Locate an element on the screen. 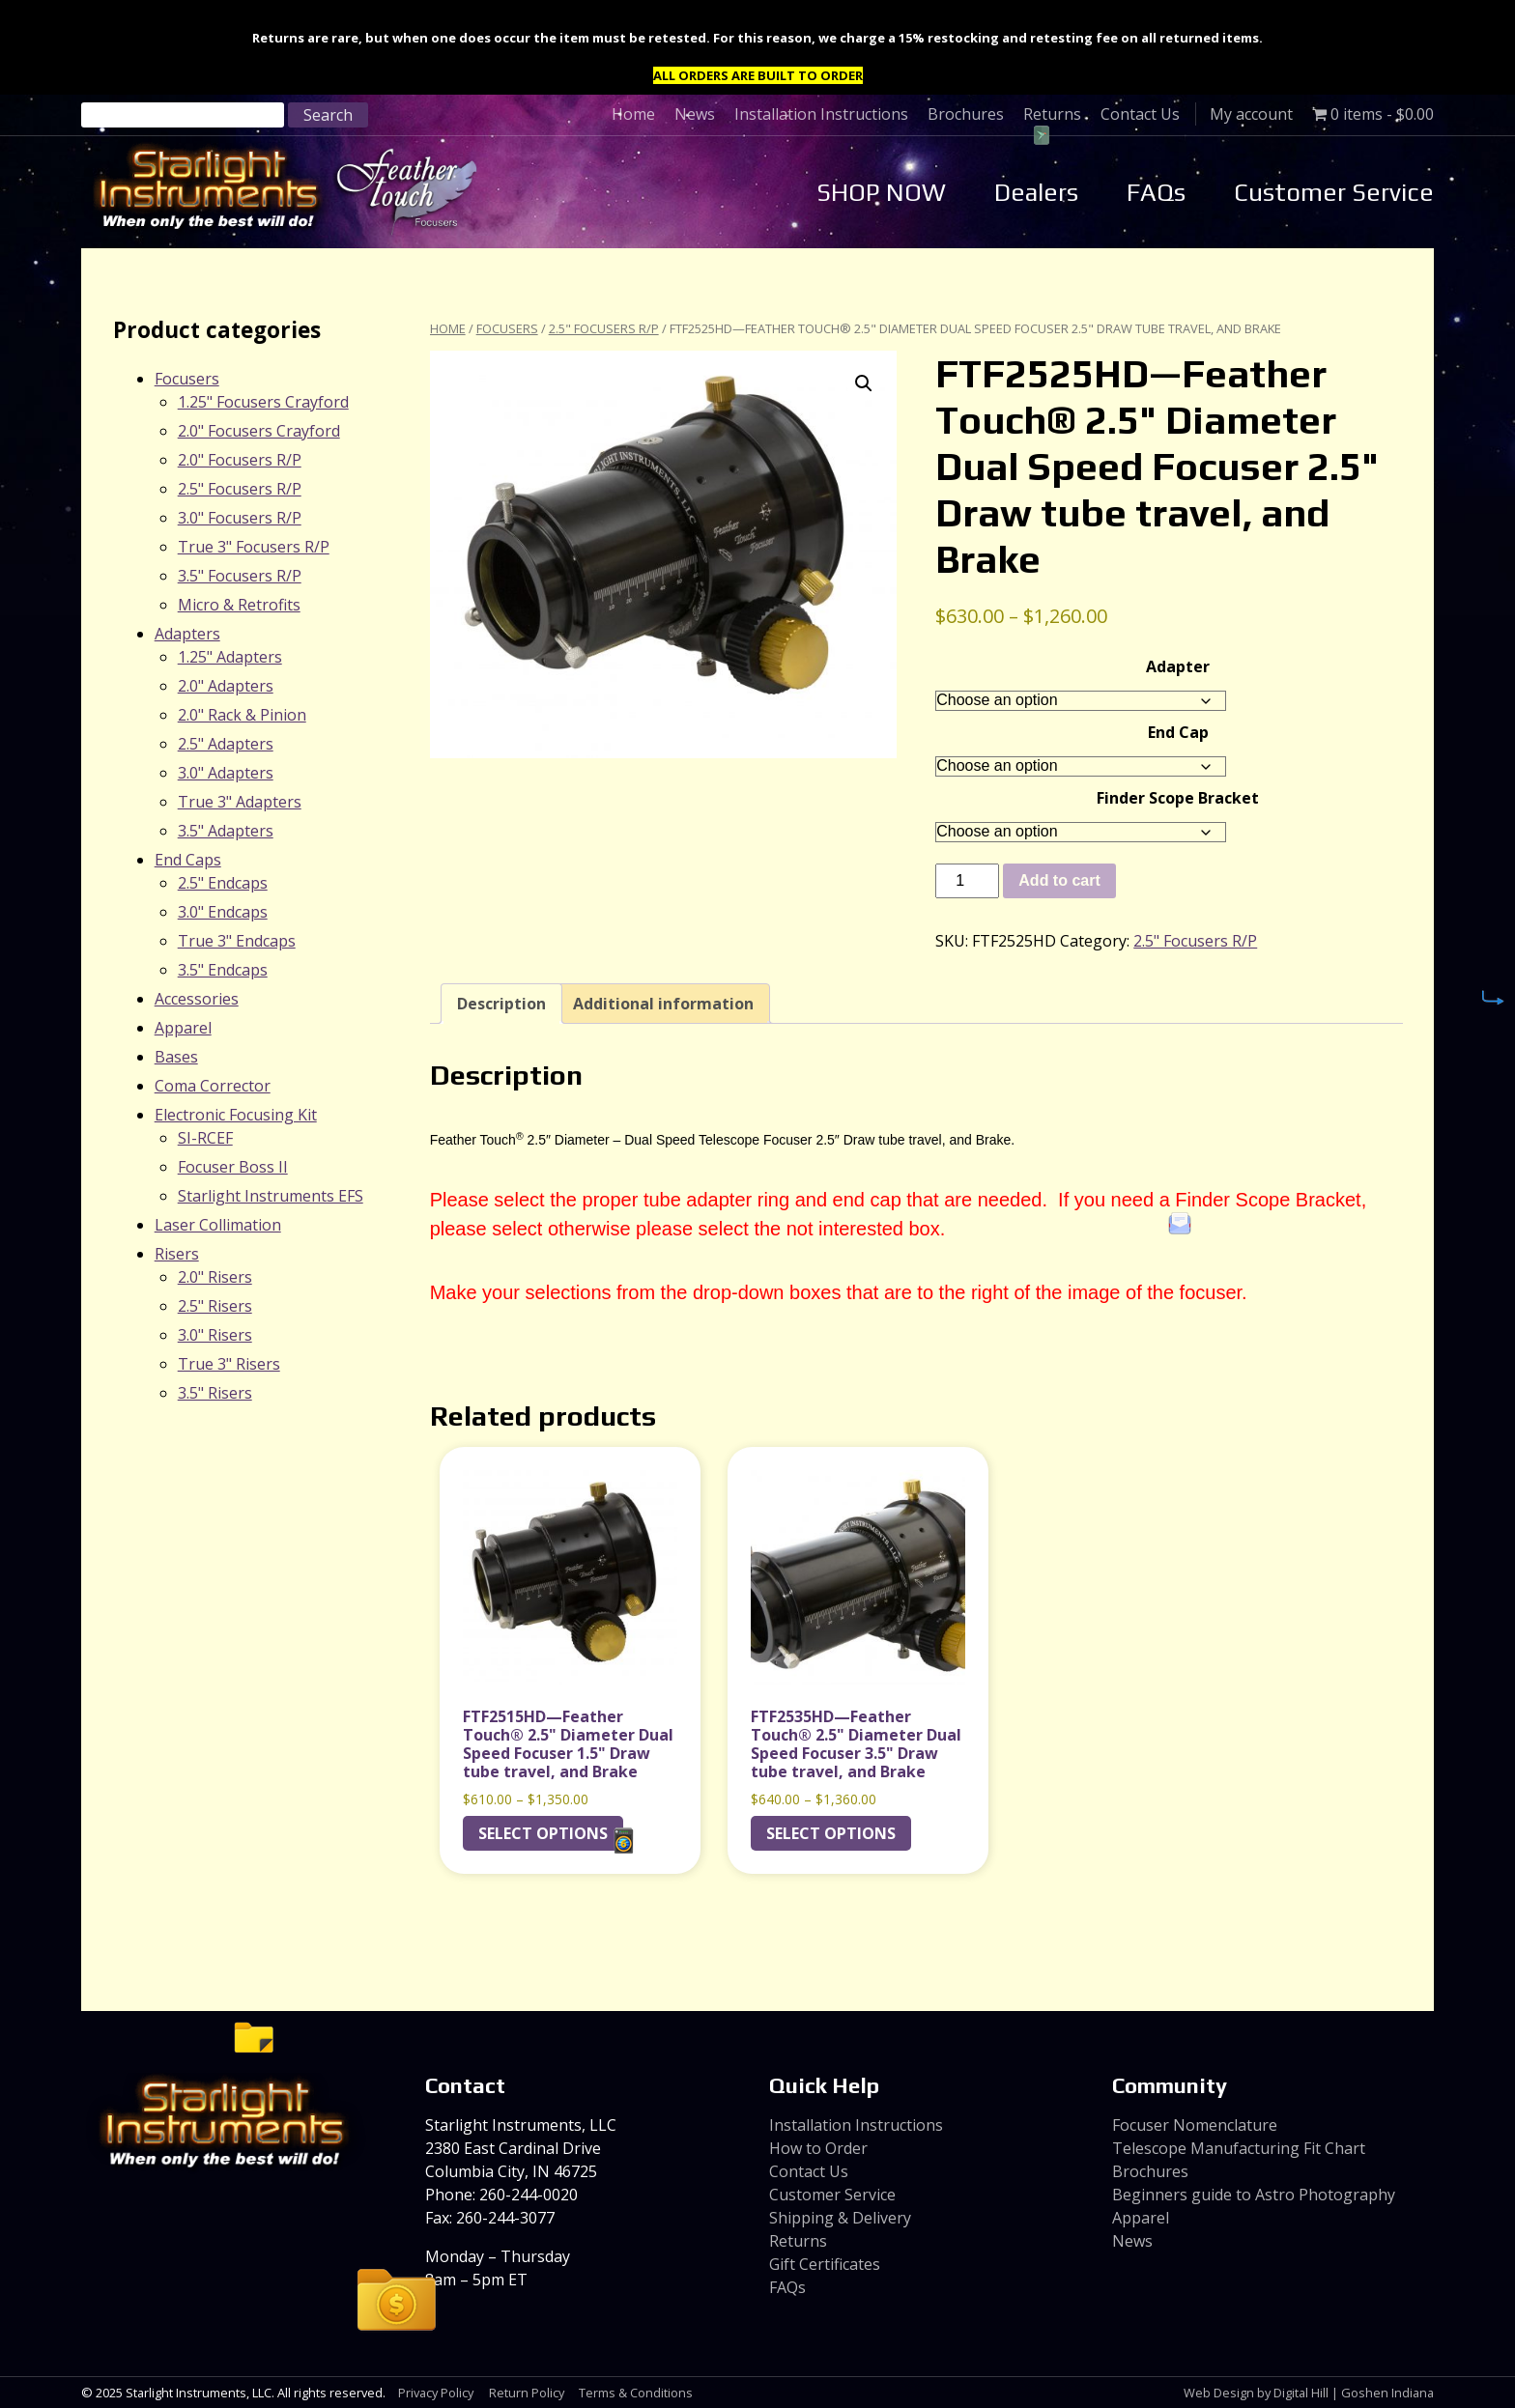  snap application package file is located at coordinates (1042, 135).